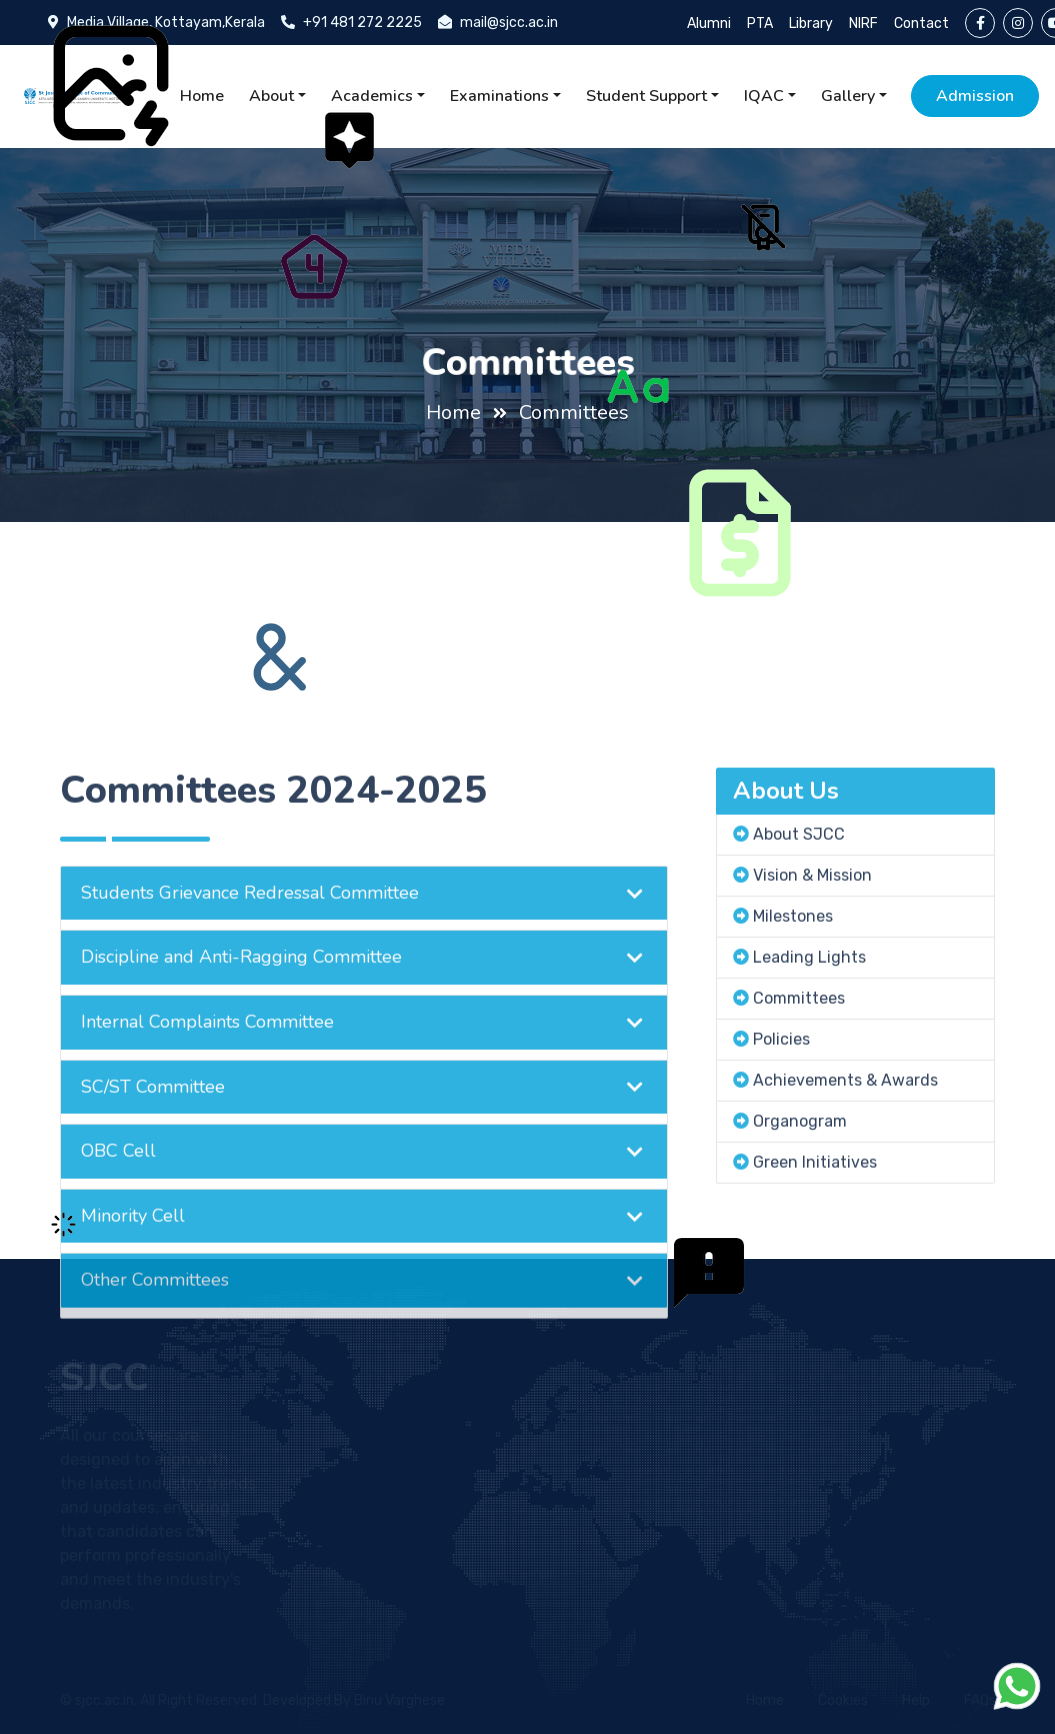 The image size is (1055, 1734). I want to click on toggle case-sensitive search matching, so click(638, 389).